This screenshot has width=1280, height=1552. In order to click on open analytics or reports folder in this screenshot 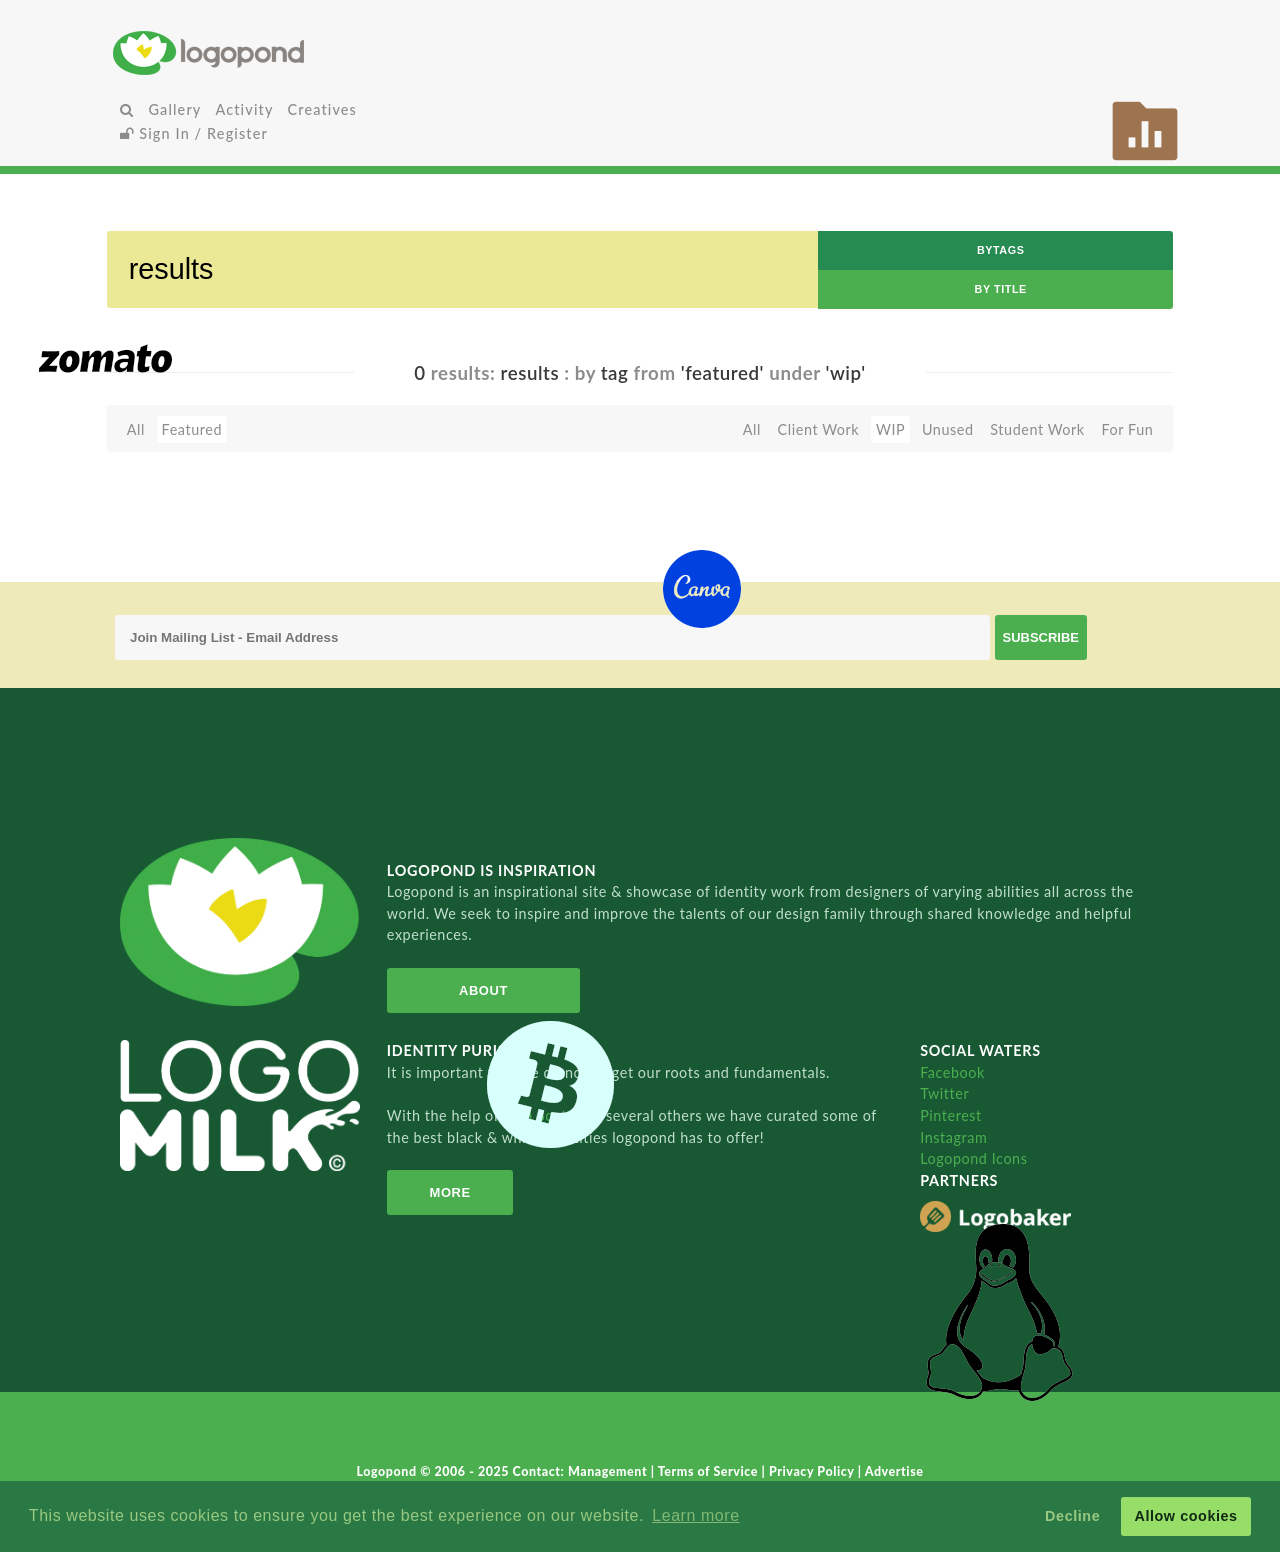, I will do `click(1145, 131)`.